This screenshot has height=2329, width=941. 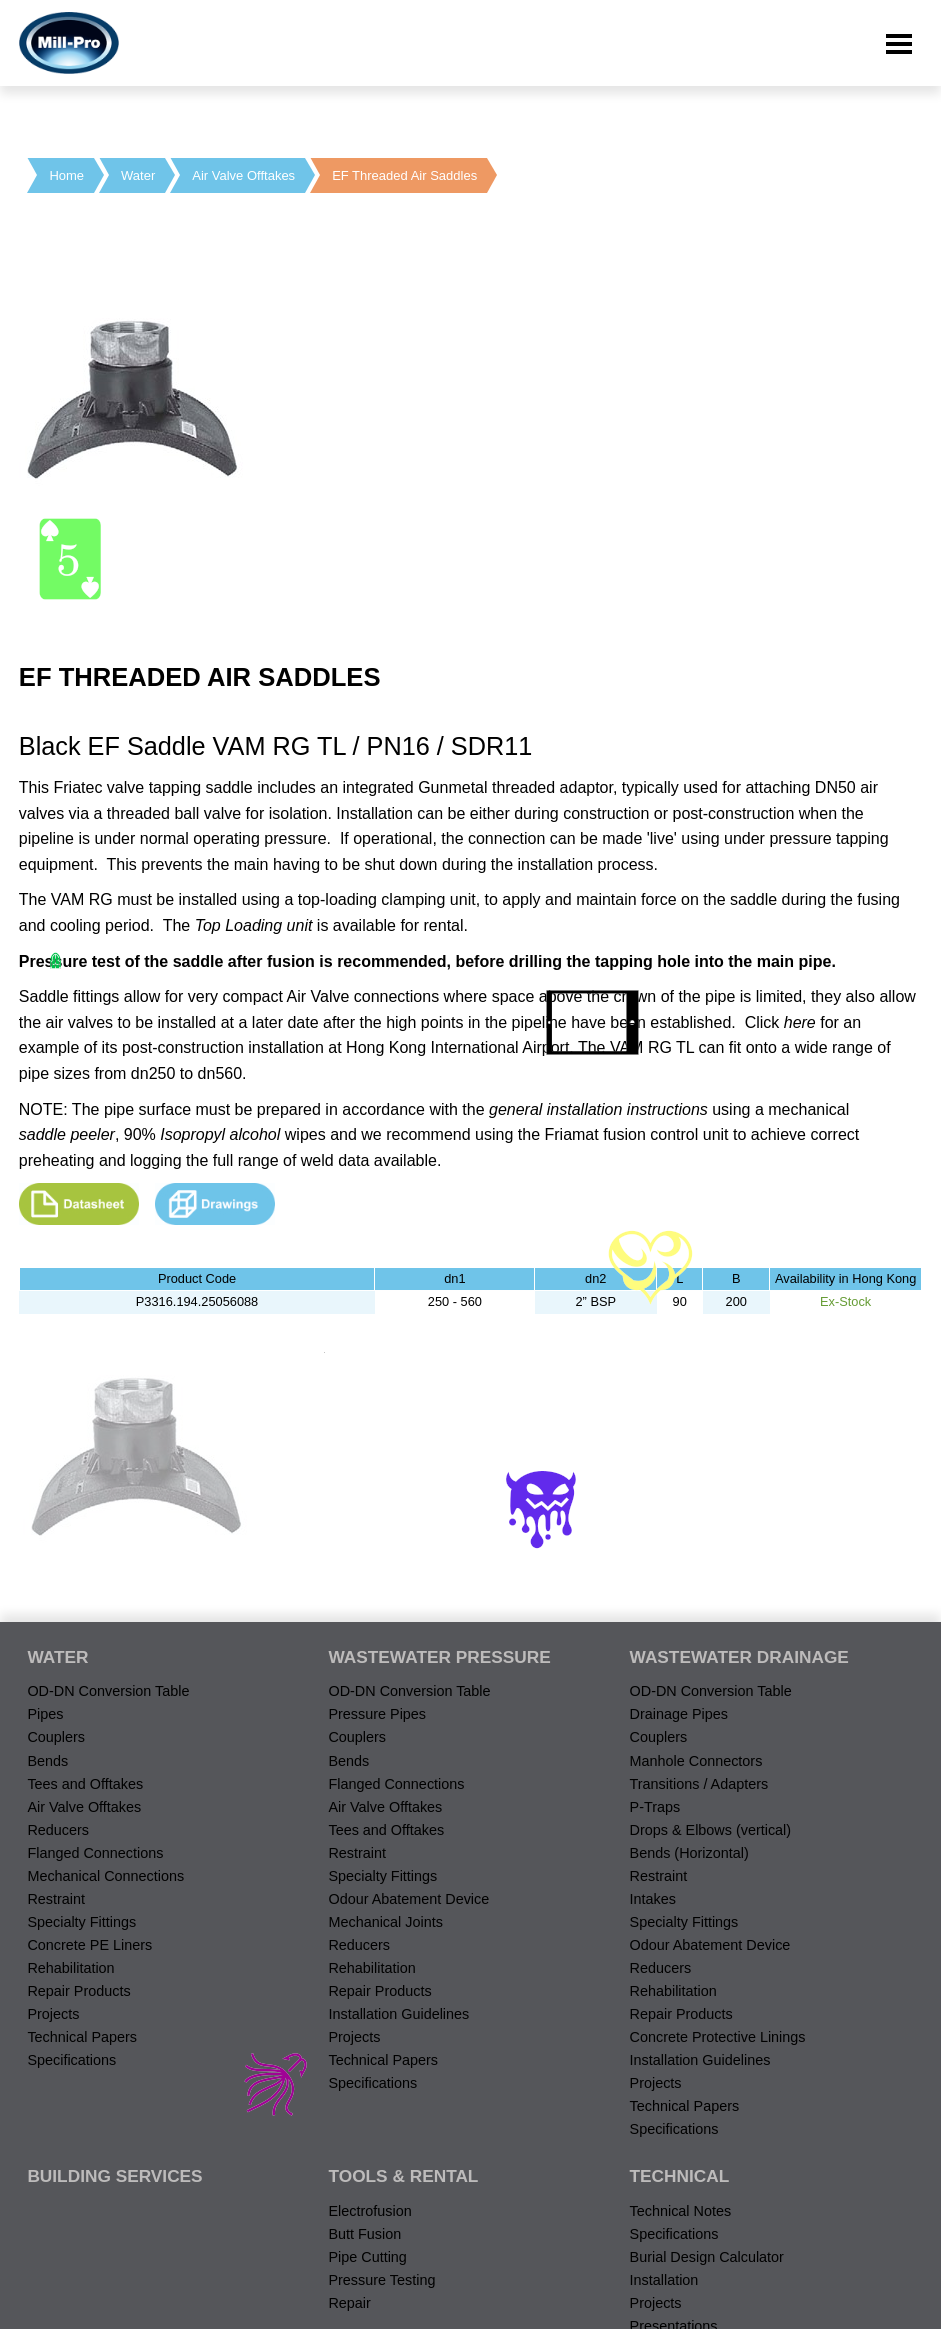 I want to click on switch to tablet view or layout, so click(x=592, y=1022).